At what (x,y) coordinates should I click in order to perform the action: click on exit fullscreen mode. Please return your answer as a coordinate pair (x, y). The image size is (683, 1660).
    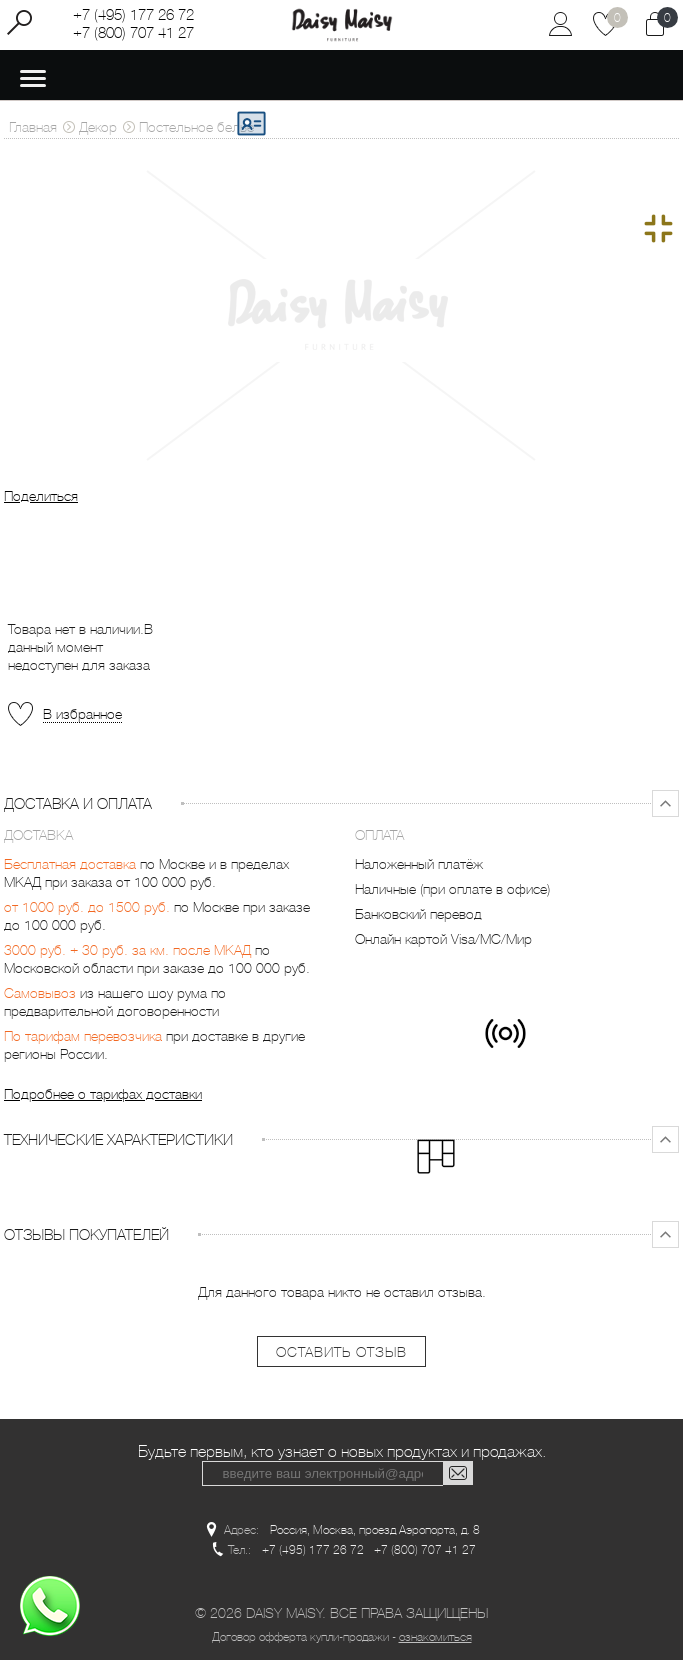
    Looking at the image, I should click on (658, 228).